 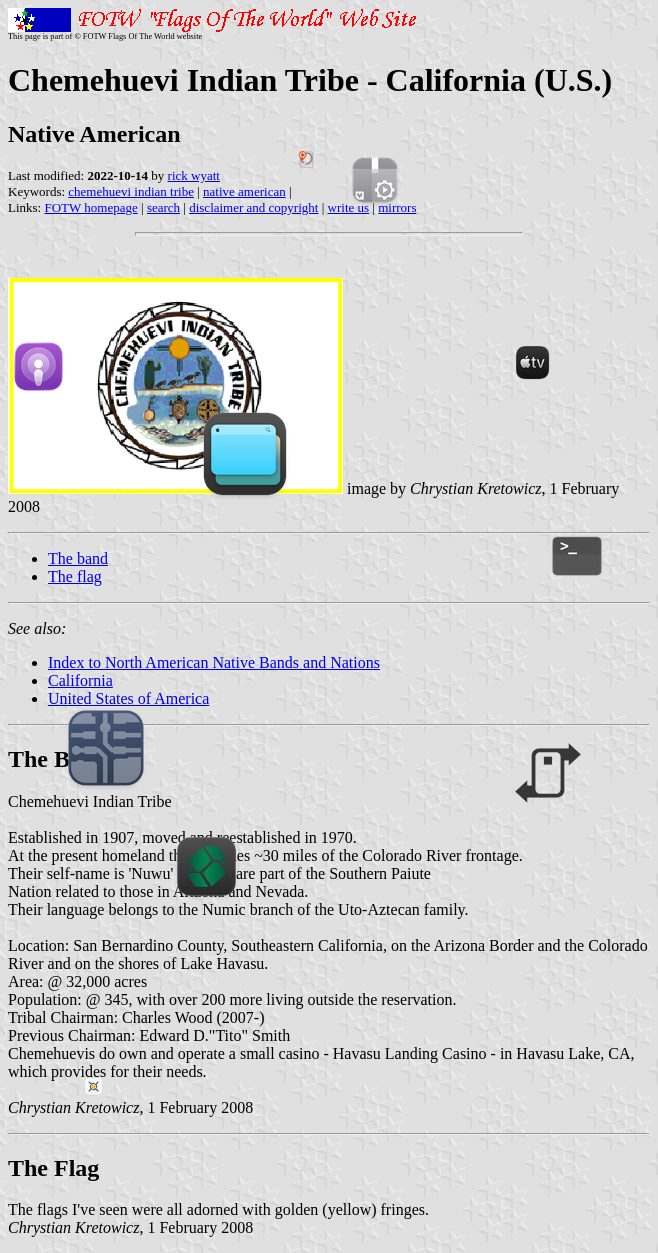 What do you see at coordinates (375, 181) in the screenshot?
I see `access YaST AutoYaST system configuration` at bounding box center [375, 181].